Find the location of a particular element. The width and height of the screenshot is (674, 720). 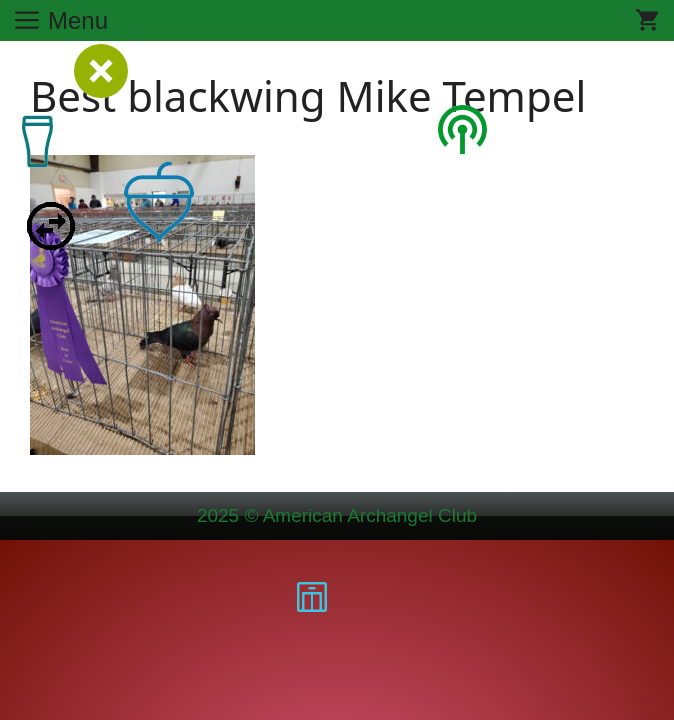

swap or exchange items horizontally is located at coordinates (51, 226).